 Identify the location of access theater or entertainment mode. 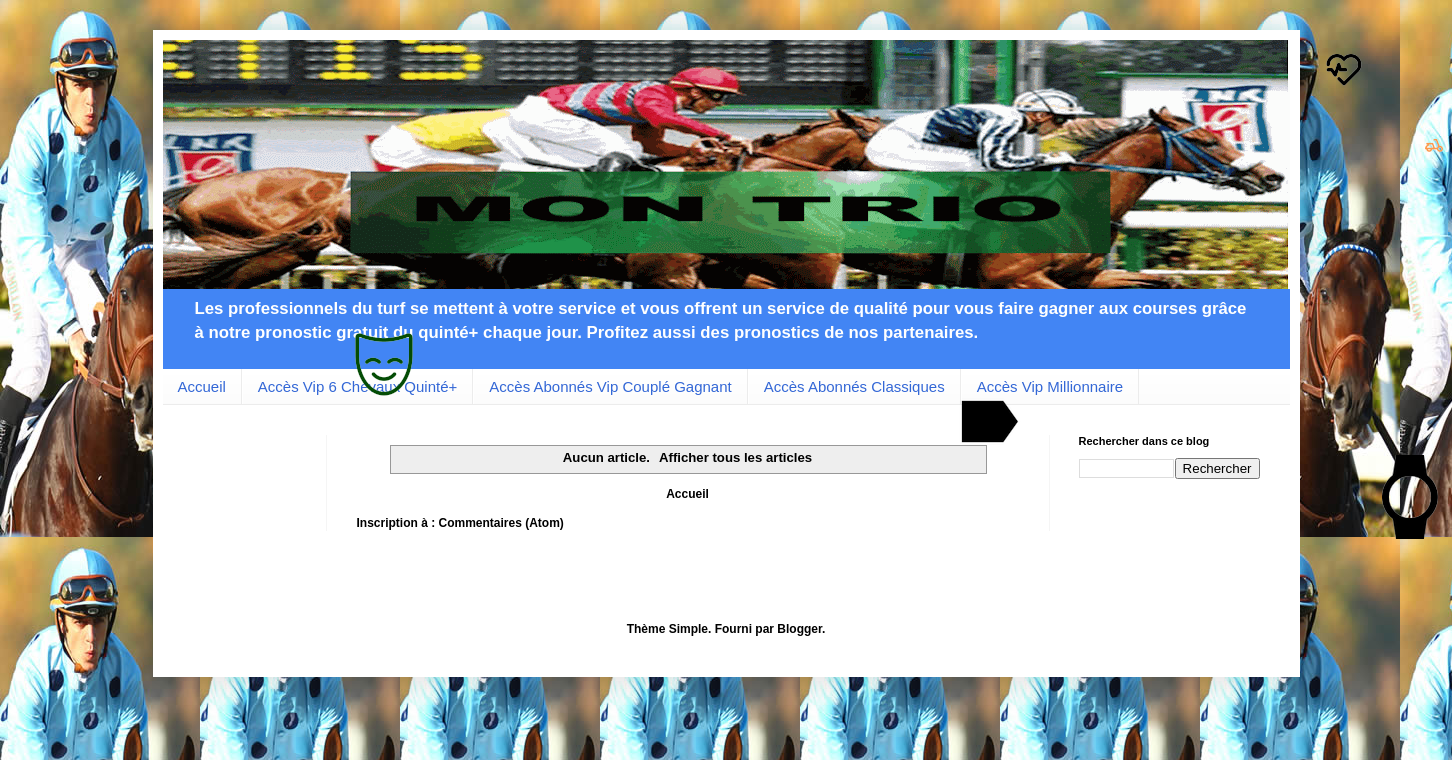
(384, 362).